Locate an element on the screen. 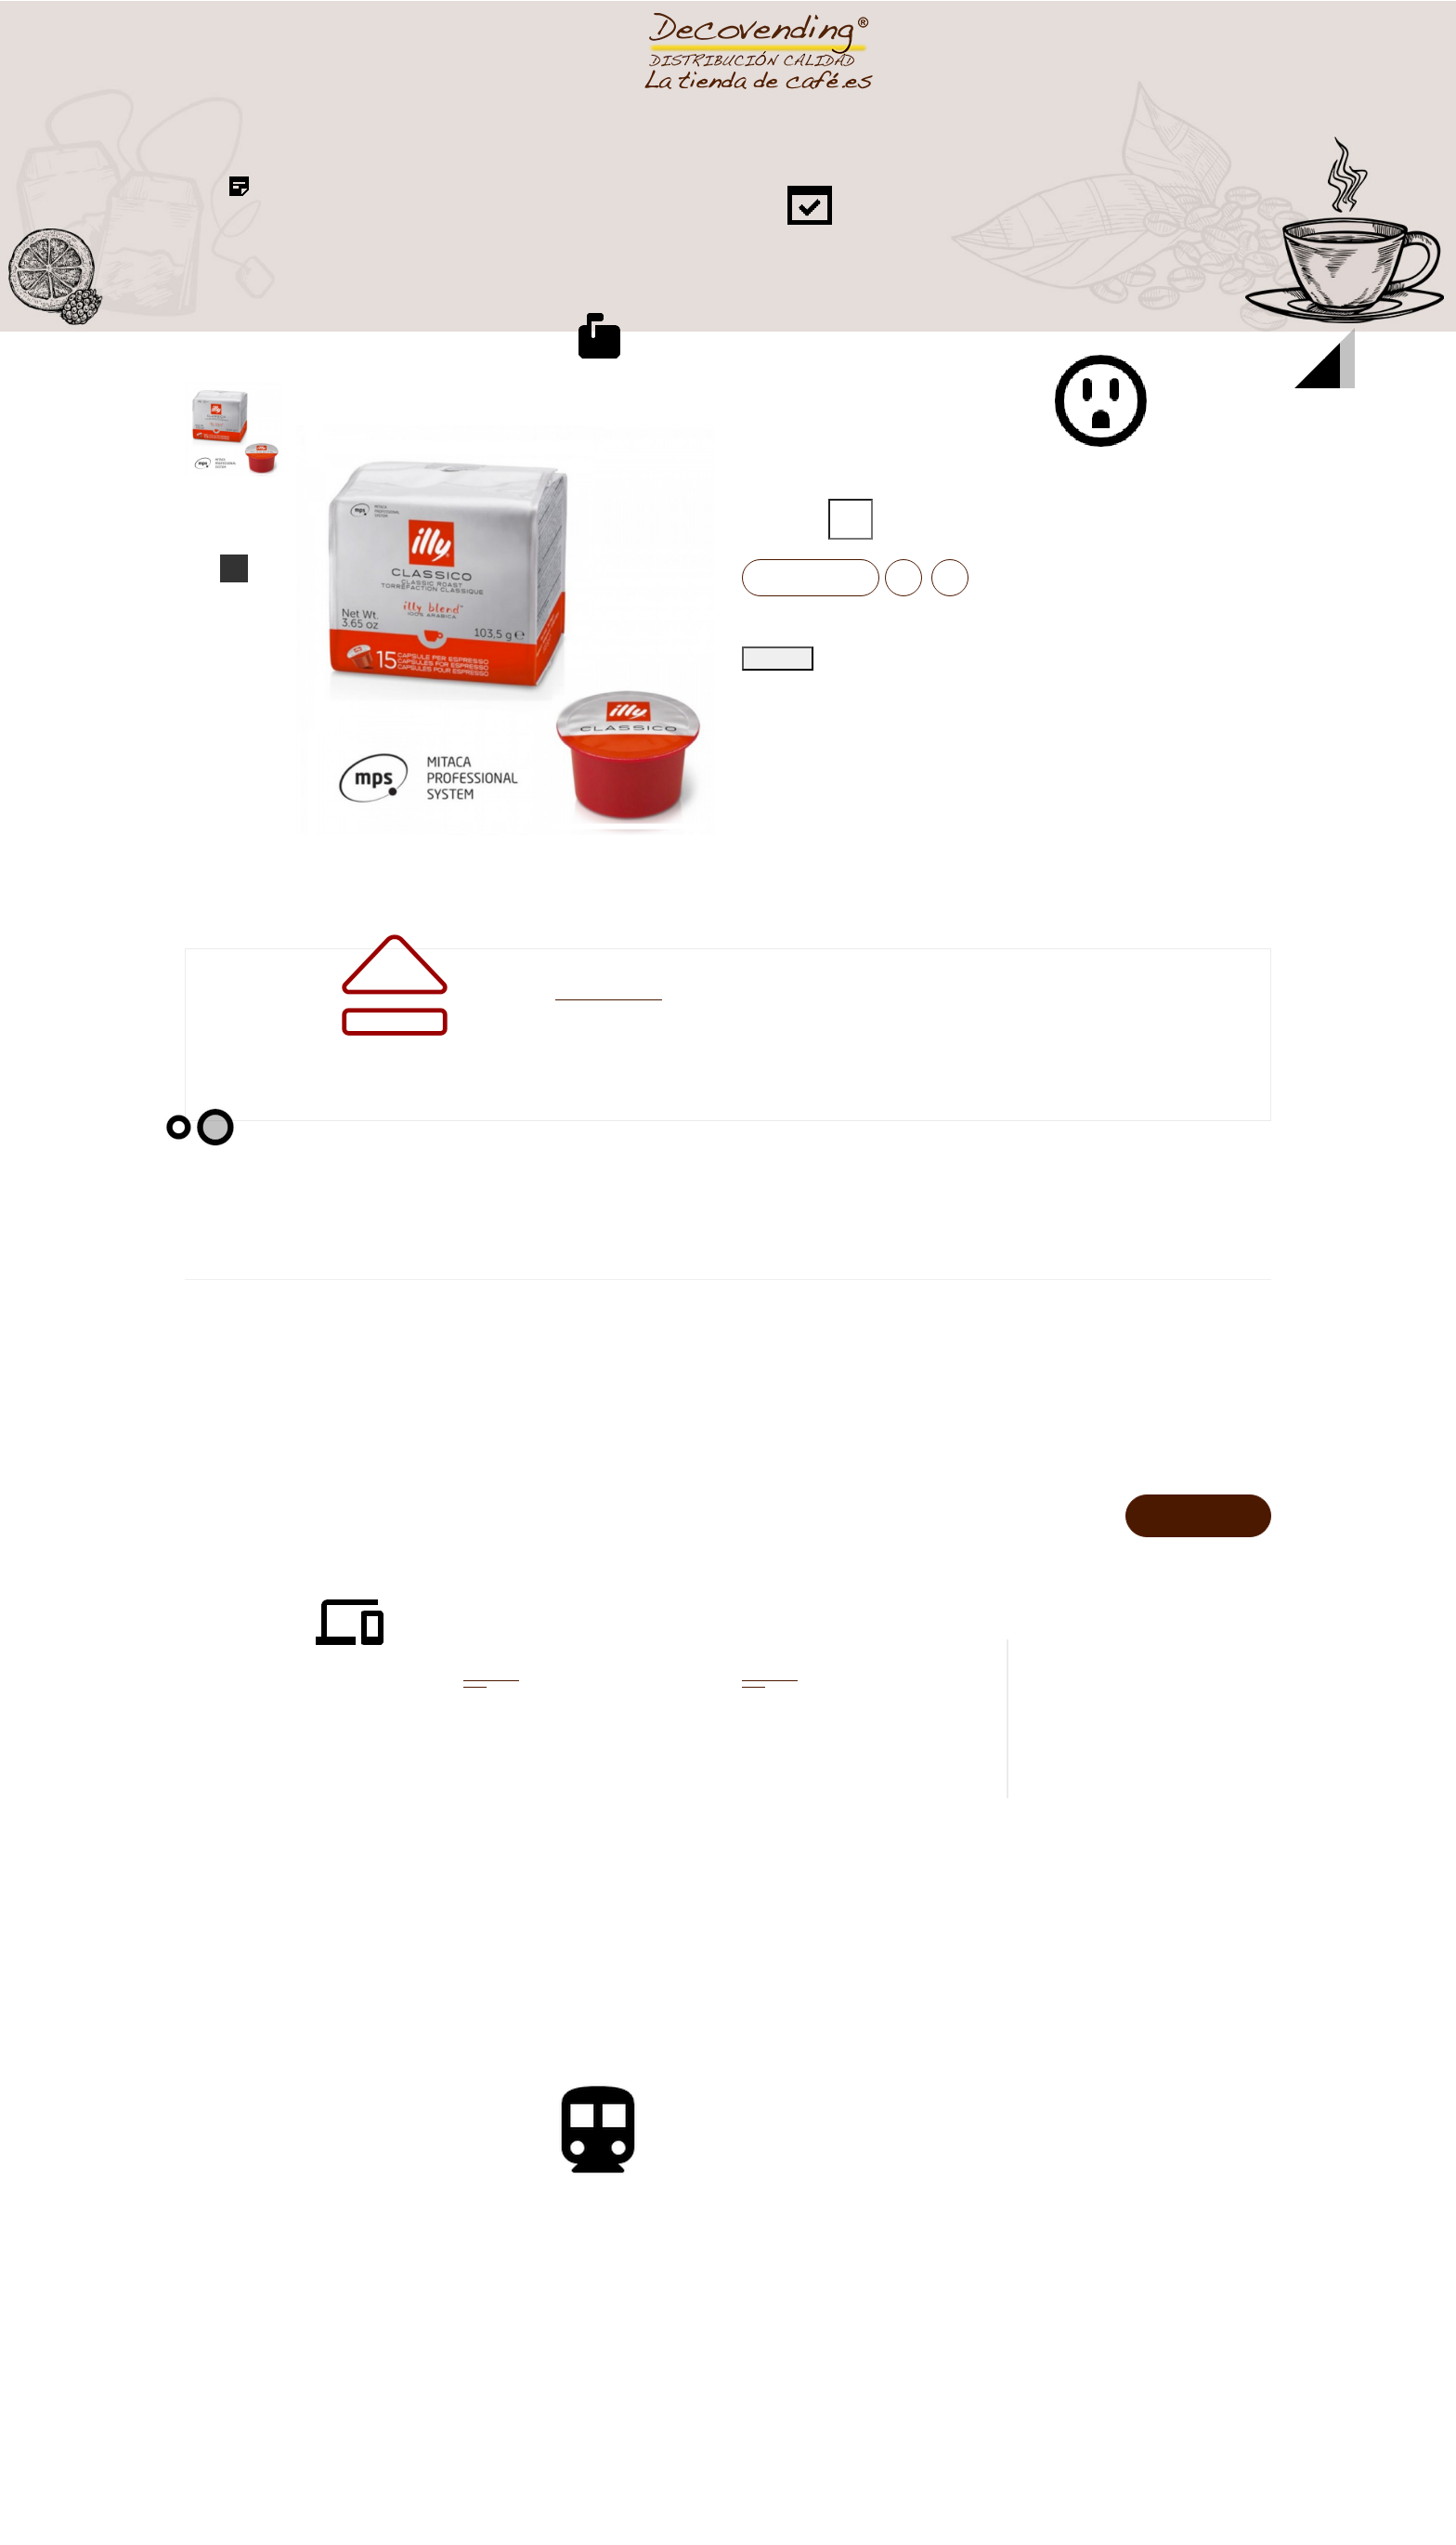 This screenshot has height=2545, width=1456. create a new sticky note is located at coordinates (239, 186).